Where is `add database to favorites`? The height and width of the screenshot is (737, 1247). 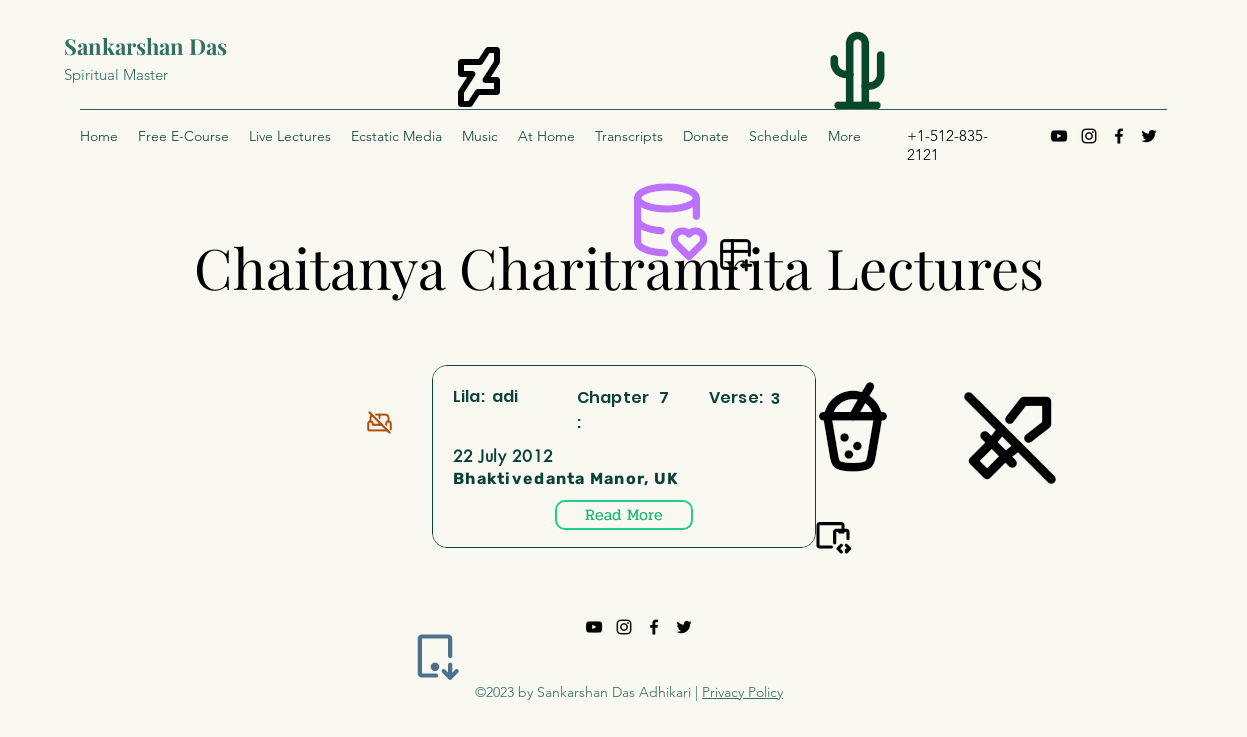 add database to favorites is located at coordinates (667, 220).